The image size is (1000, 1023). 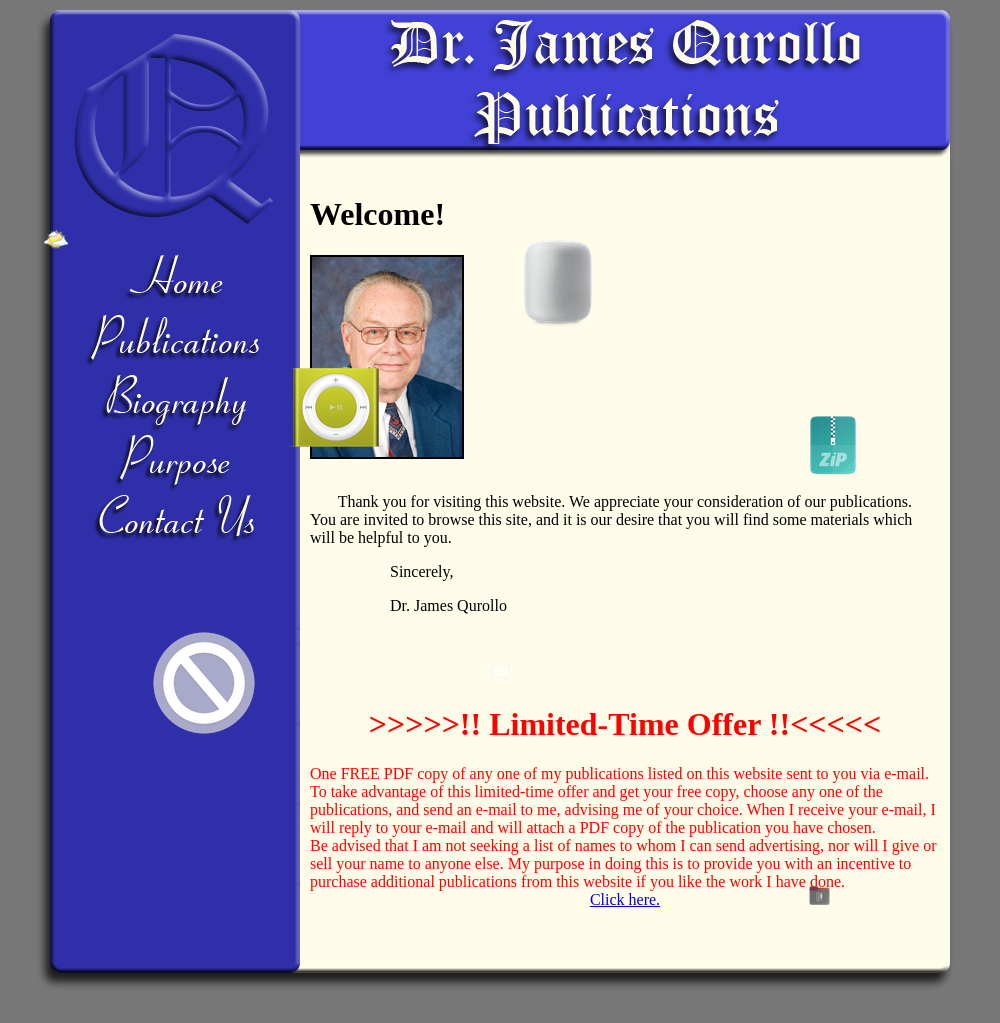 I want to click on indicates an unsupported file, feature, or action, so click(x=204, y=683).